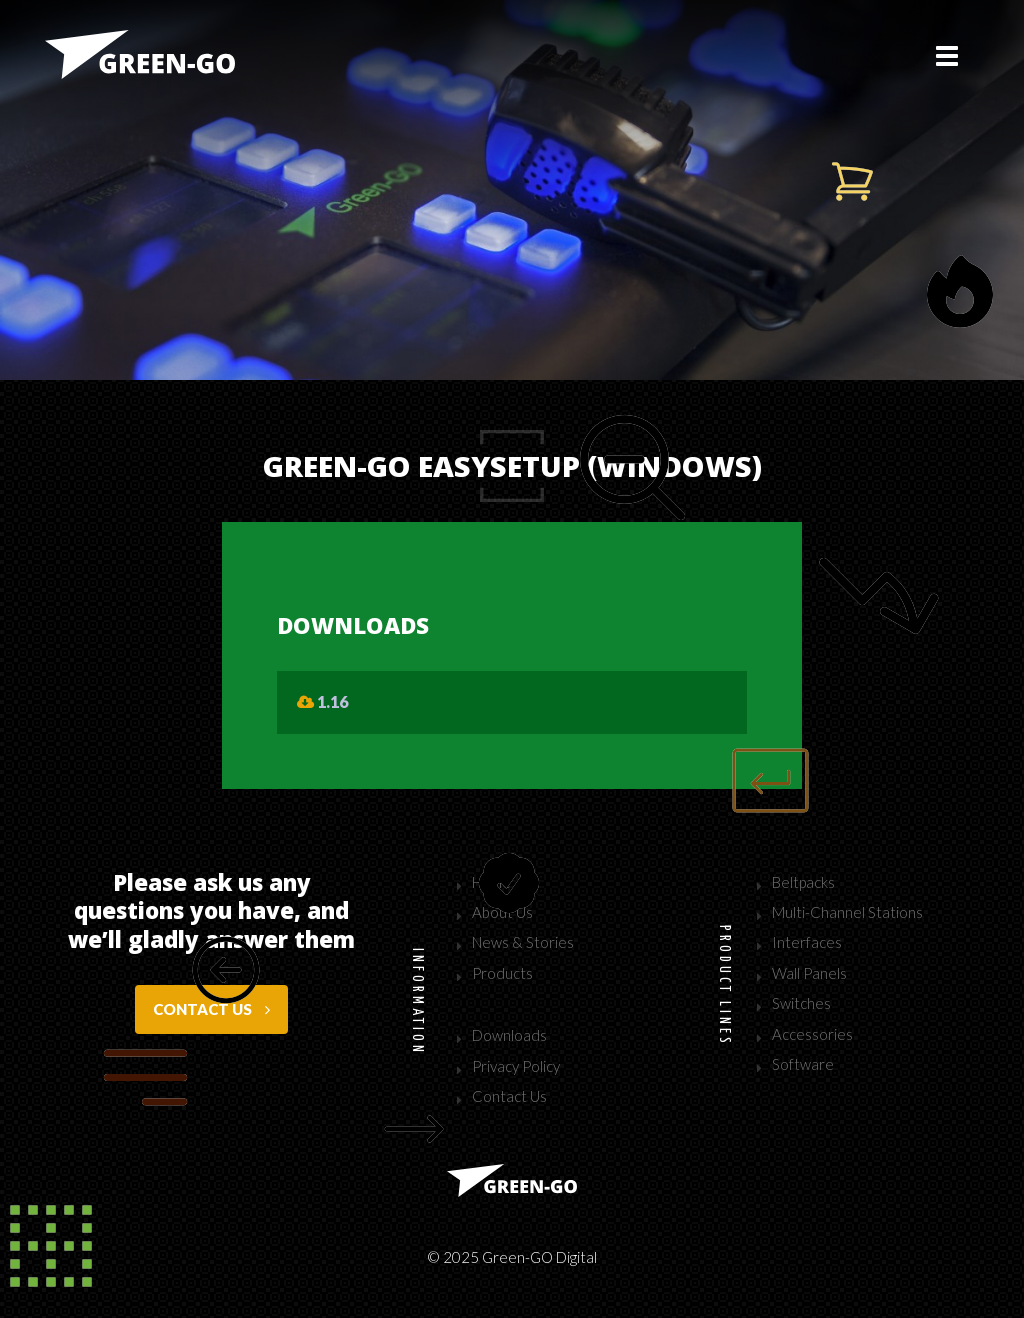 This screenshot has width=1024, height=1318. Describe the element at coordinates (51, 1246) in the screenshot. I see `remove all borders from selected cells or elements` at that location.